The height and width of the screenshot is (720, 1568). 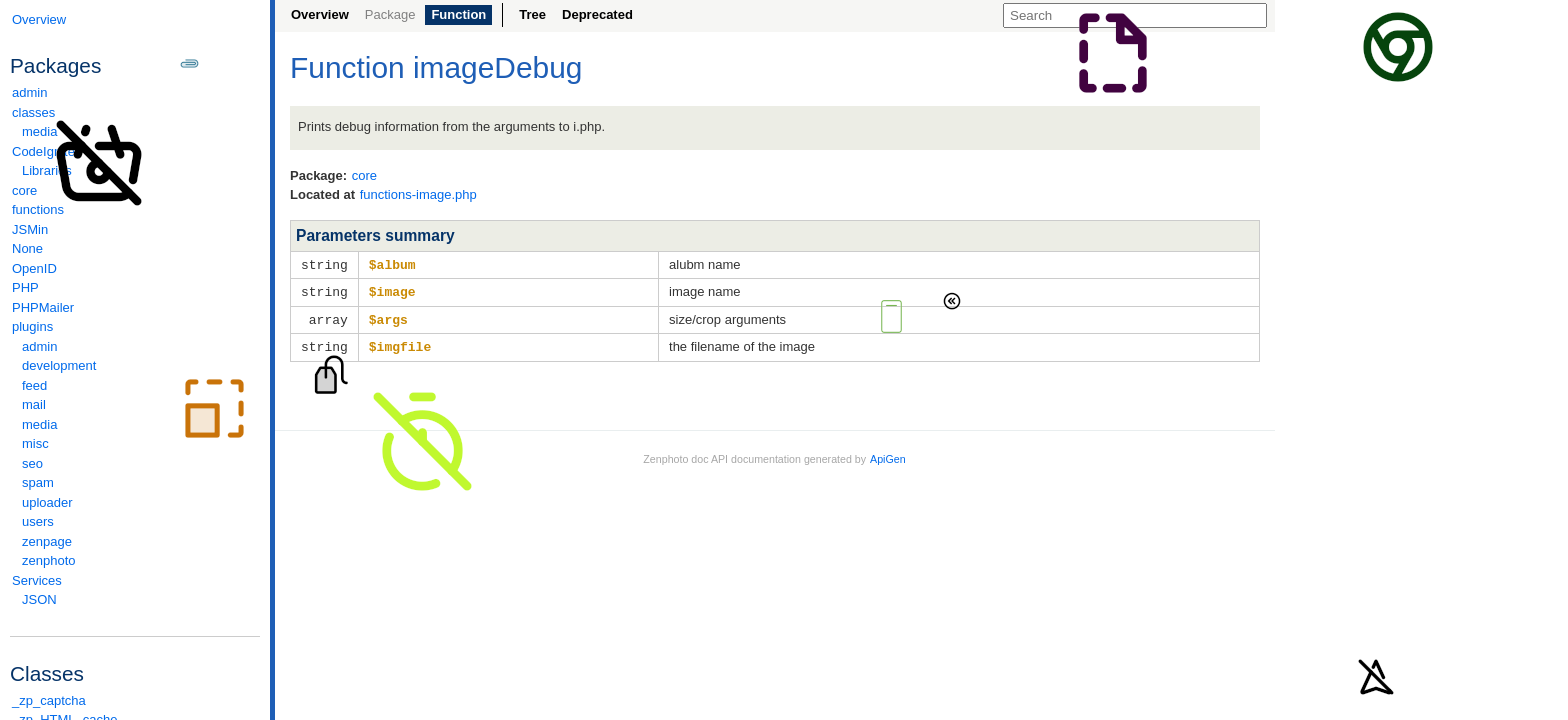 What do you see at coordinates (1113, 53) in the screenshot?
I see `a draft or unsaved document` at bounding box center [1113, 53].